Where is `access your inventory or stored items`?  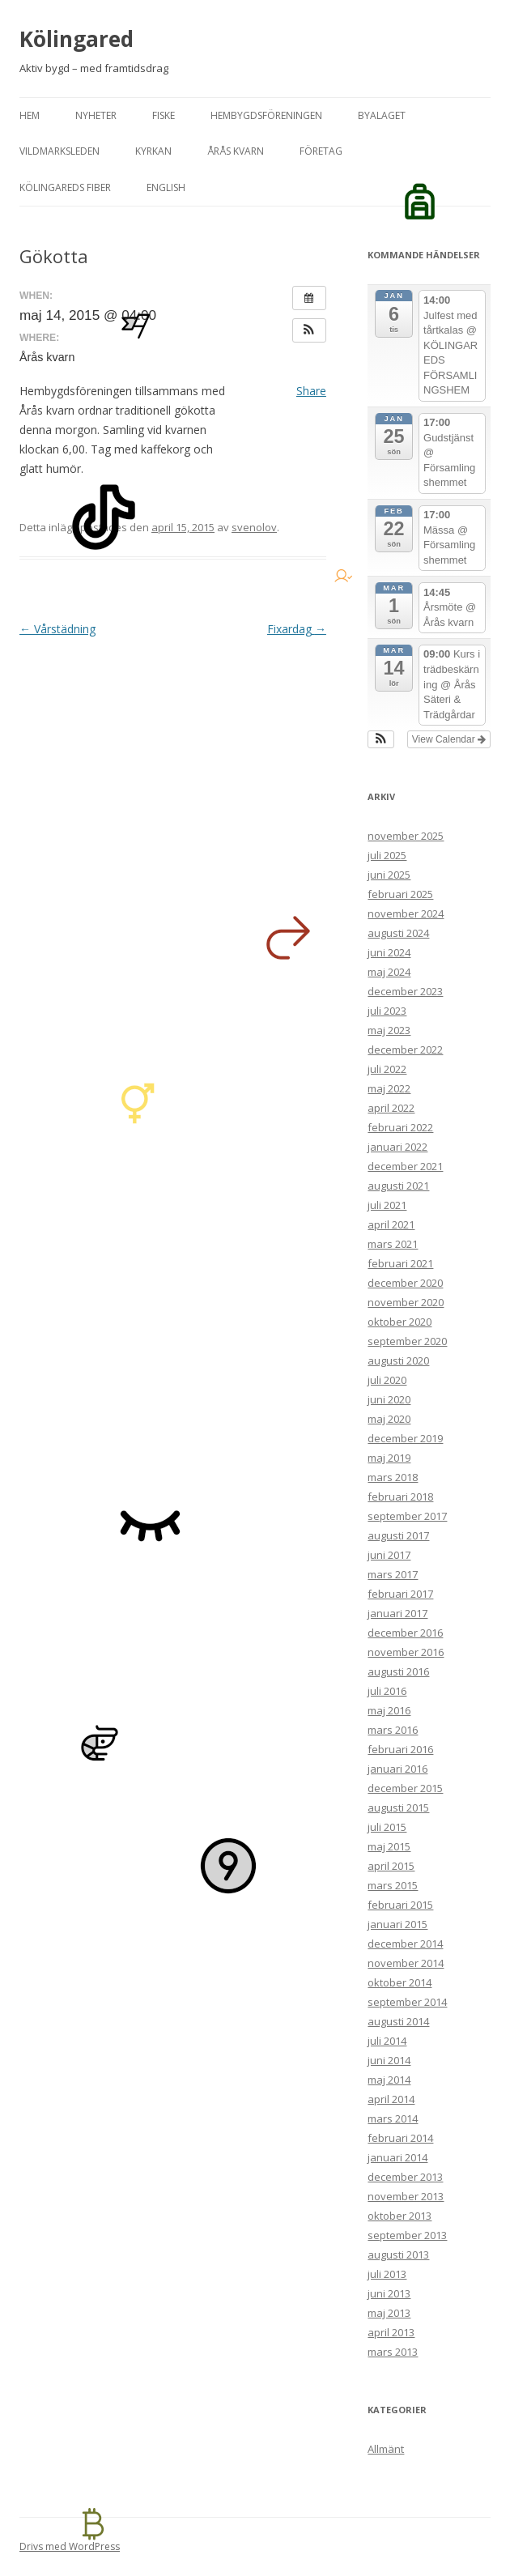
access your inventory or stored items is located at coordinates (419, 202).